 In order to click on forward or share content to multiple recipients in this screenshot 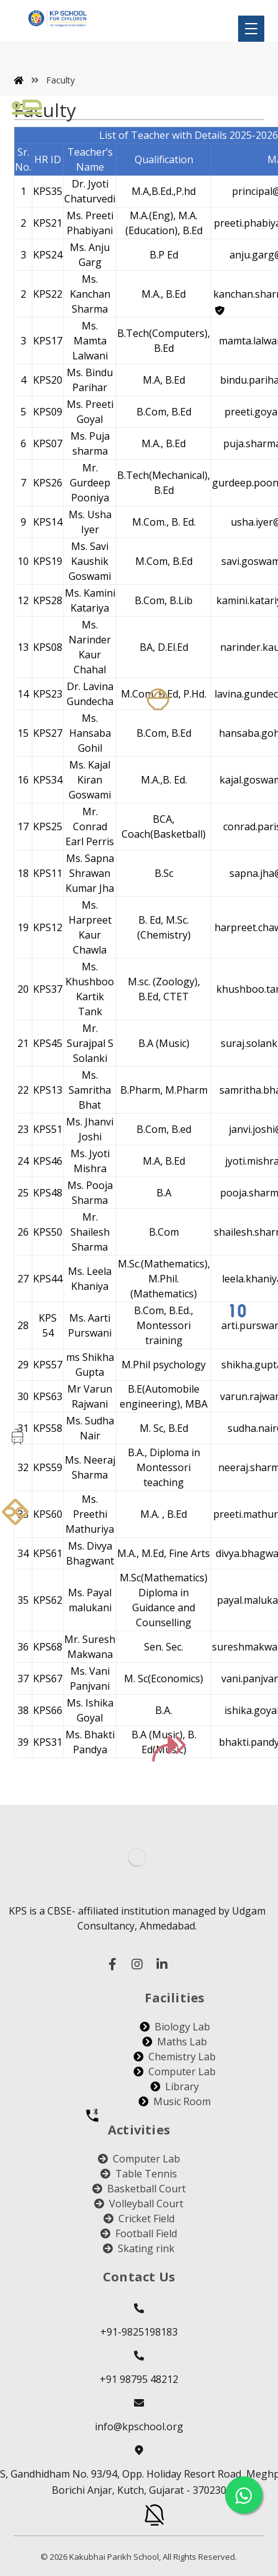, I will do `click(169, 1749)`.